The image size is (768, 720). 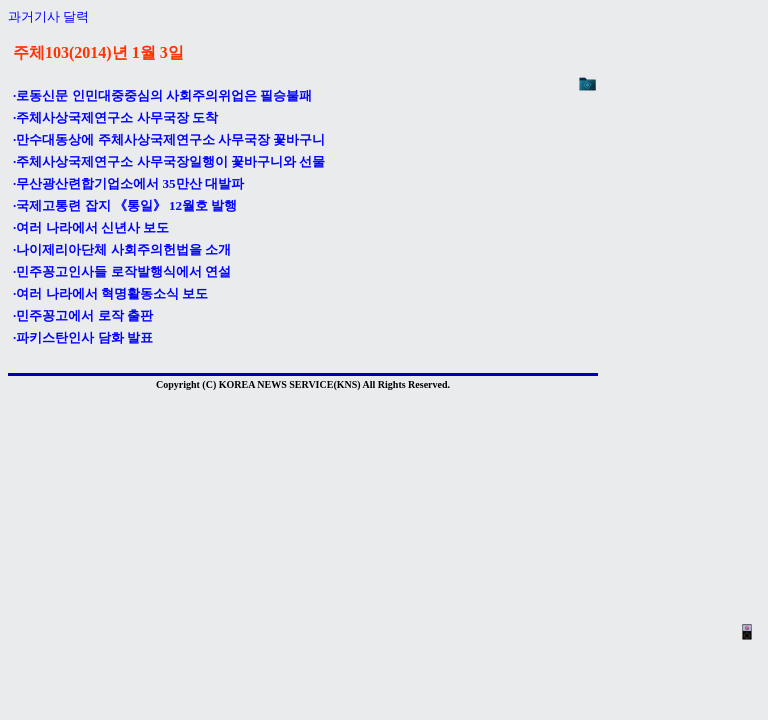 I want to click on open adobe photoshop elements project folder, so click(x=587, y=84).